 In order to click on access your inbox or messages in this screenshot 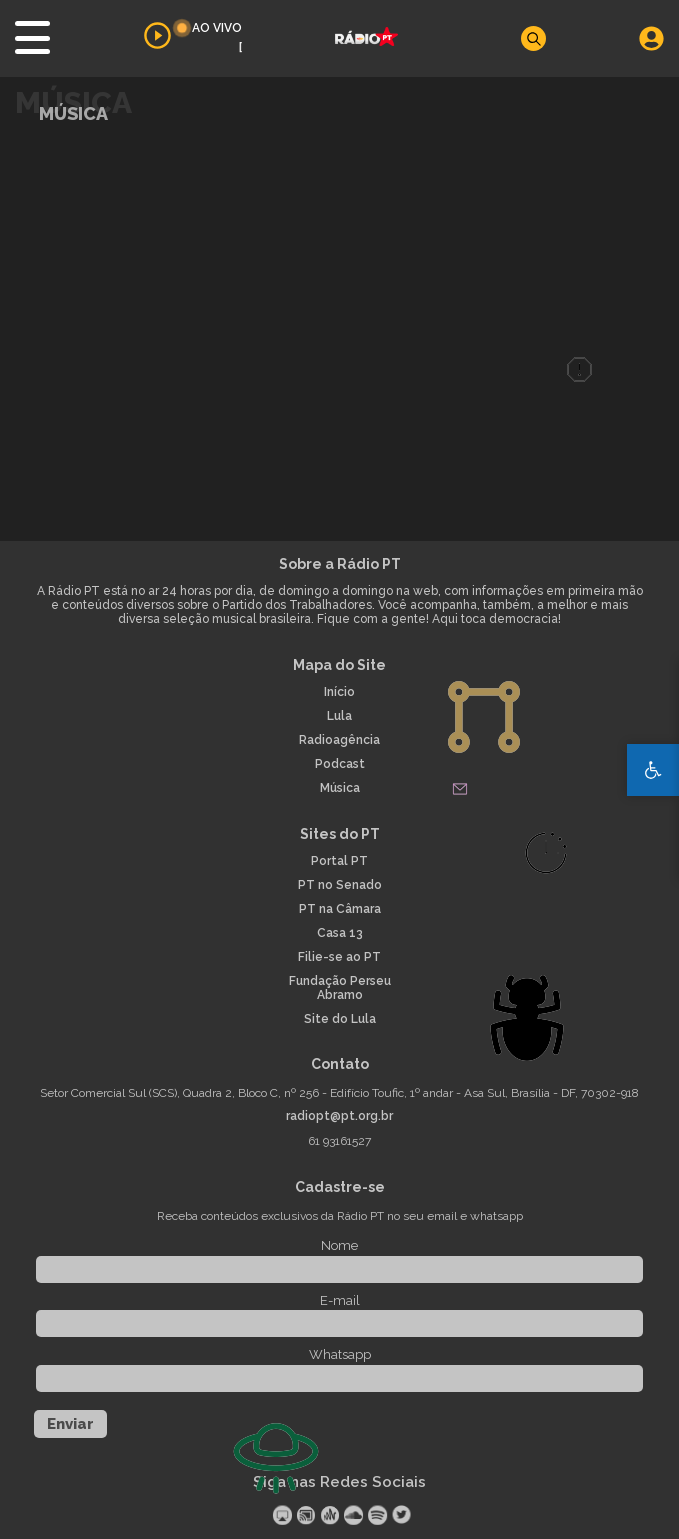, I will do `click(460, 789)`.